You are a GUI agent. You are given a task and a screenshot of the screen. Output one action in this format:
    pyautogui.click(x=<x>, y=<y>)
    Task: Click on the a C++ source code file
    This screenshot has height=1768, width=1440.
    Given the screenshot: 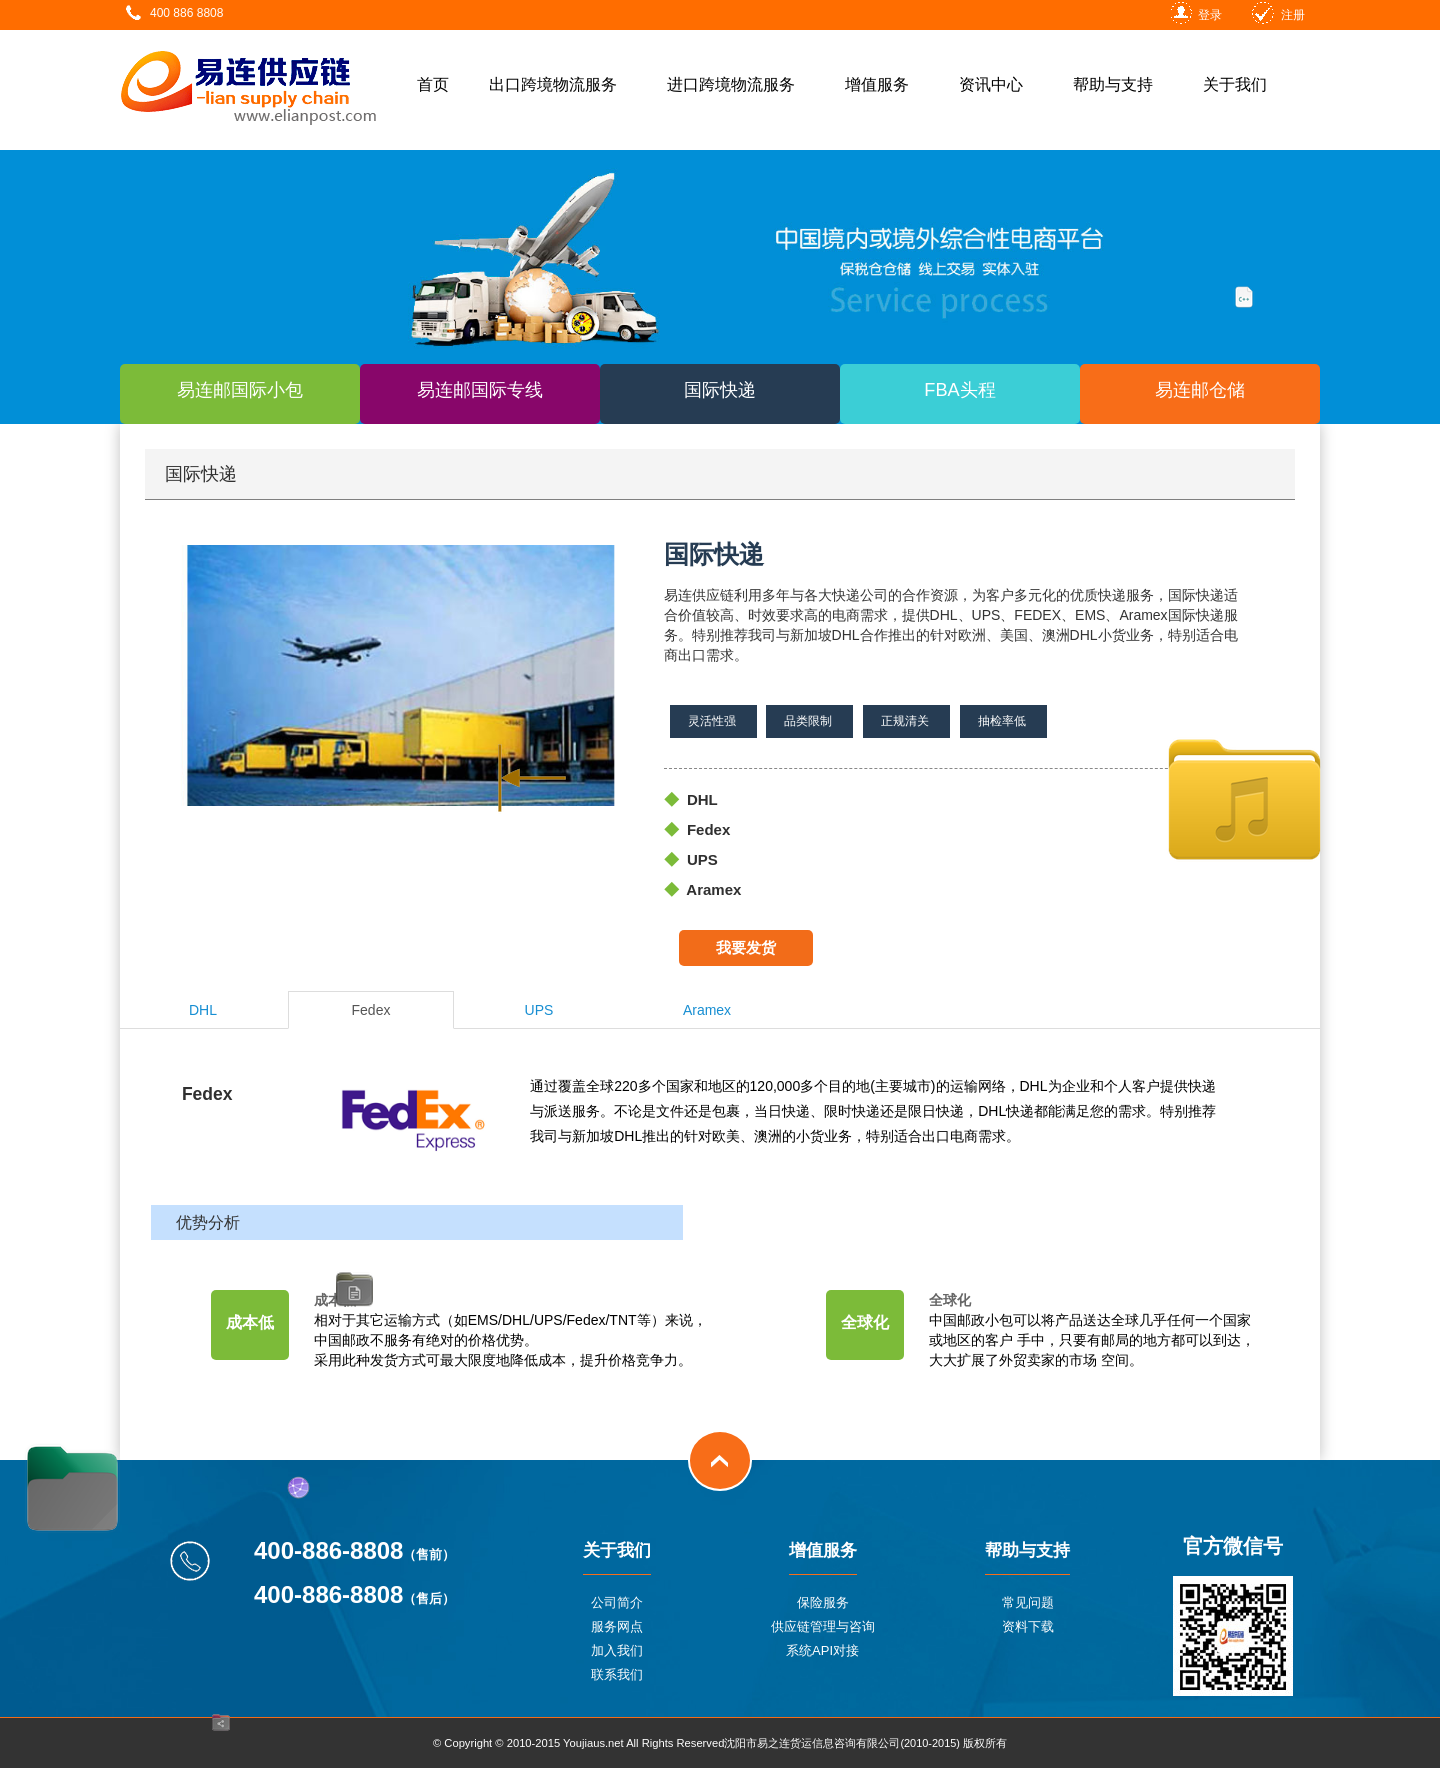 What is the action you would take?
    pyautogui.click(x=1244, y=297)
    